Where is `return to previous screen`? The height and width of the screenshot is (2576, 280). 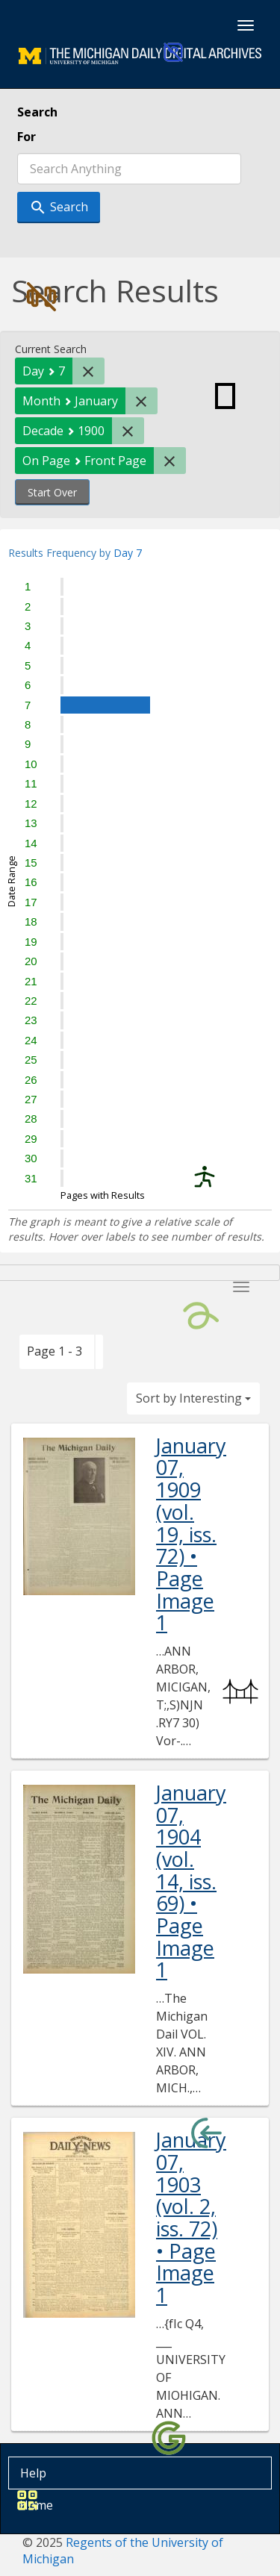
return to previous screen is located at coordinates (206, 2133).